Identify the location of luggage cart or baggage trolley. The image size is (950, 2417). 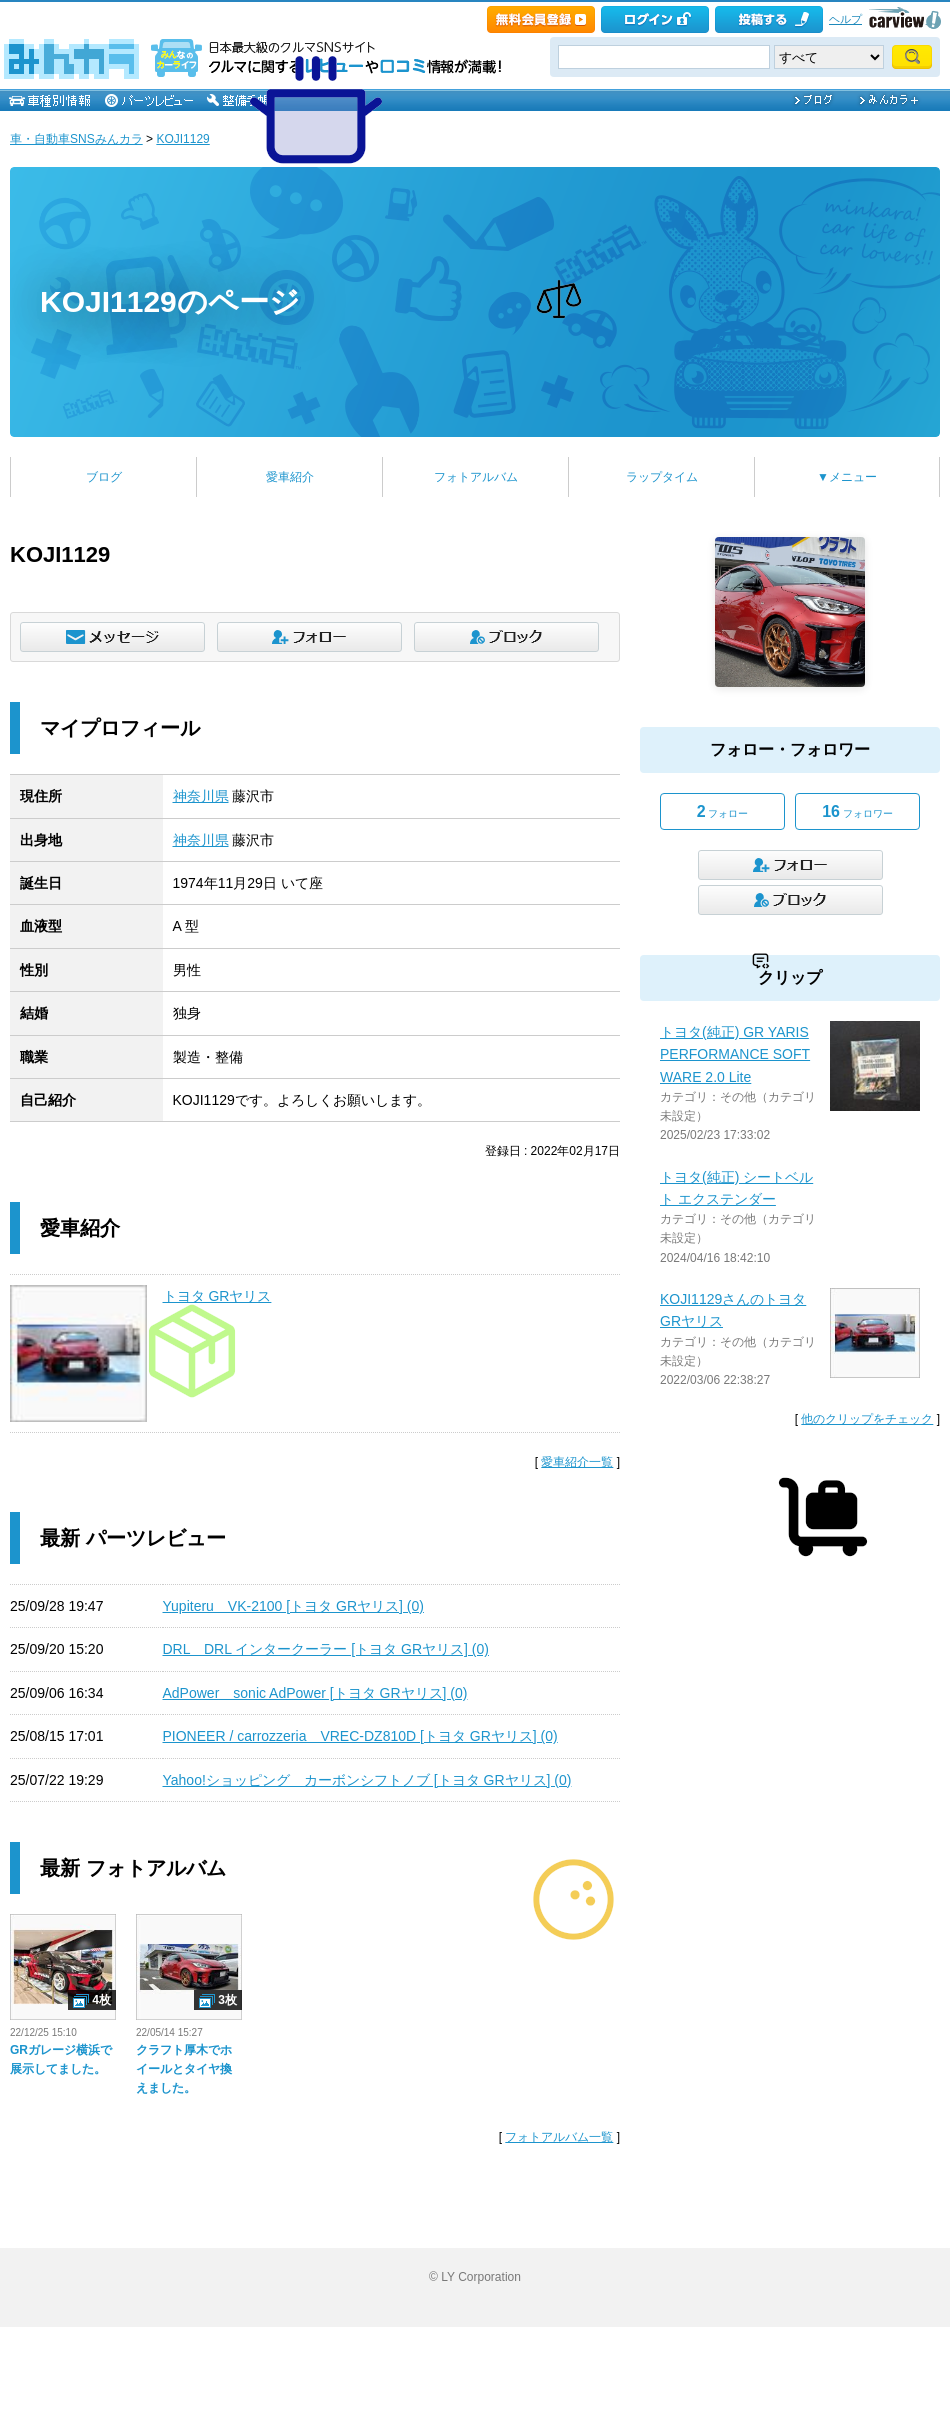
(823, 1517).